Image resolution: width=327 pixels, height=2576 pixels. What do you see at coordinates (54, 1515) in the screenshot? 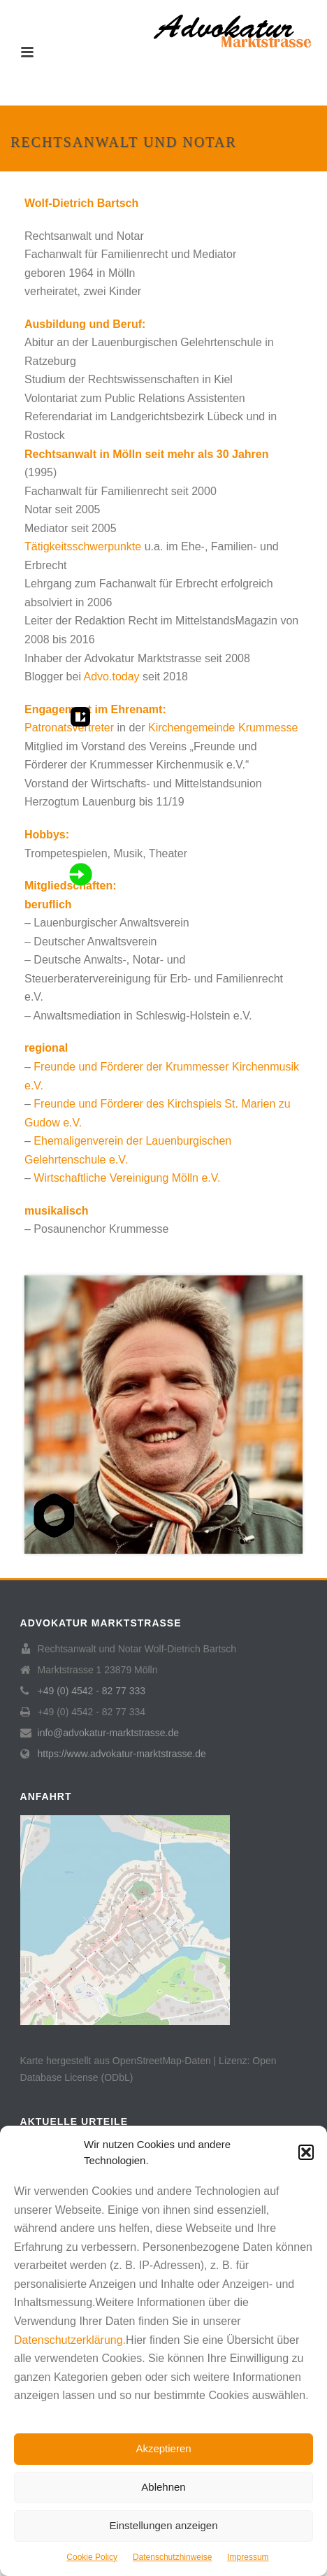
I see `open medusa commerce dashboard` at bounding box center [54, 1515].